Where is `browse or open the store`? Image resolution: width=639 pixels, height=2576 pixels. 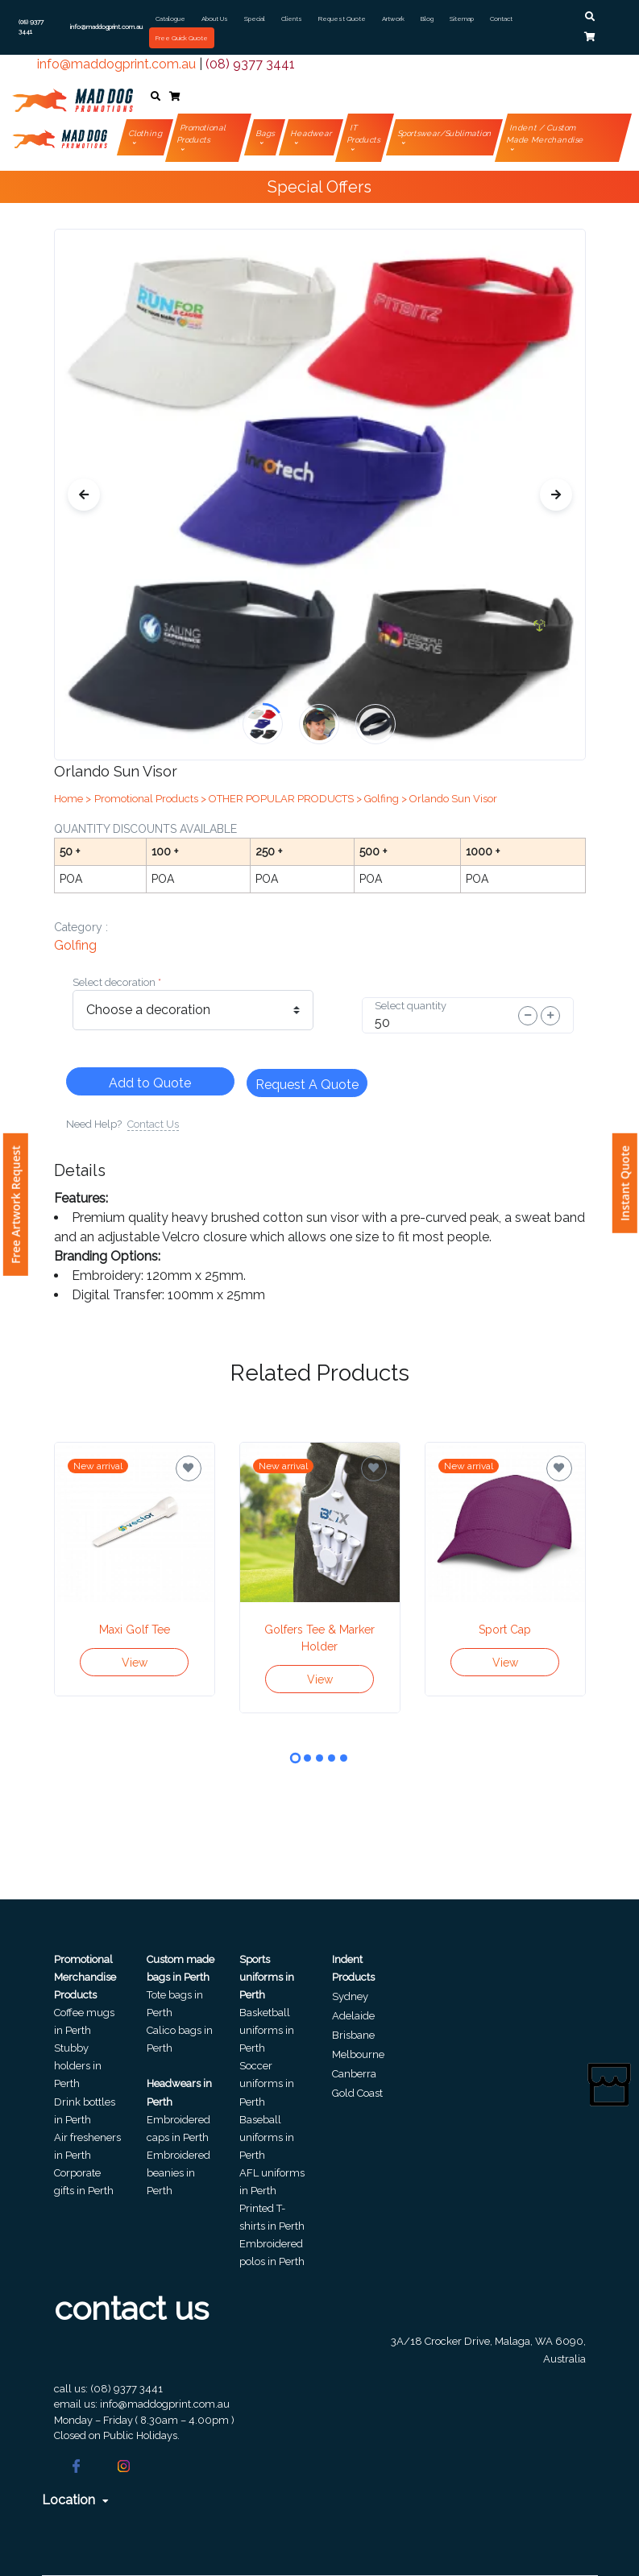
browse or open the store is located at coordinates (609, 2085).